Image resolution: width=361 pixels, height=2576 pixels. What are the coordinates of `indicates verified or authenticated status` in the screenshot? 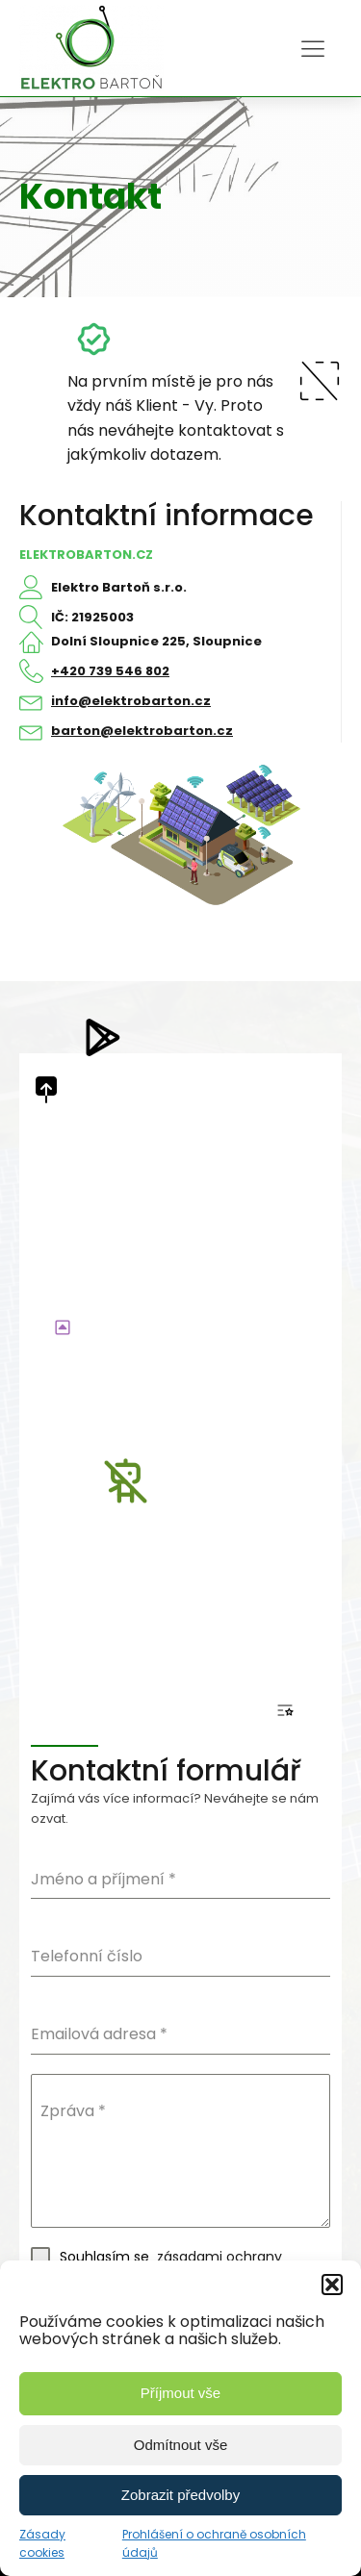 It's located at (93, 339).